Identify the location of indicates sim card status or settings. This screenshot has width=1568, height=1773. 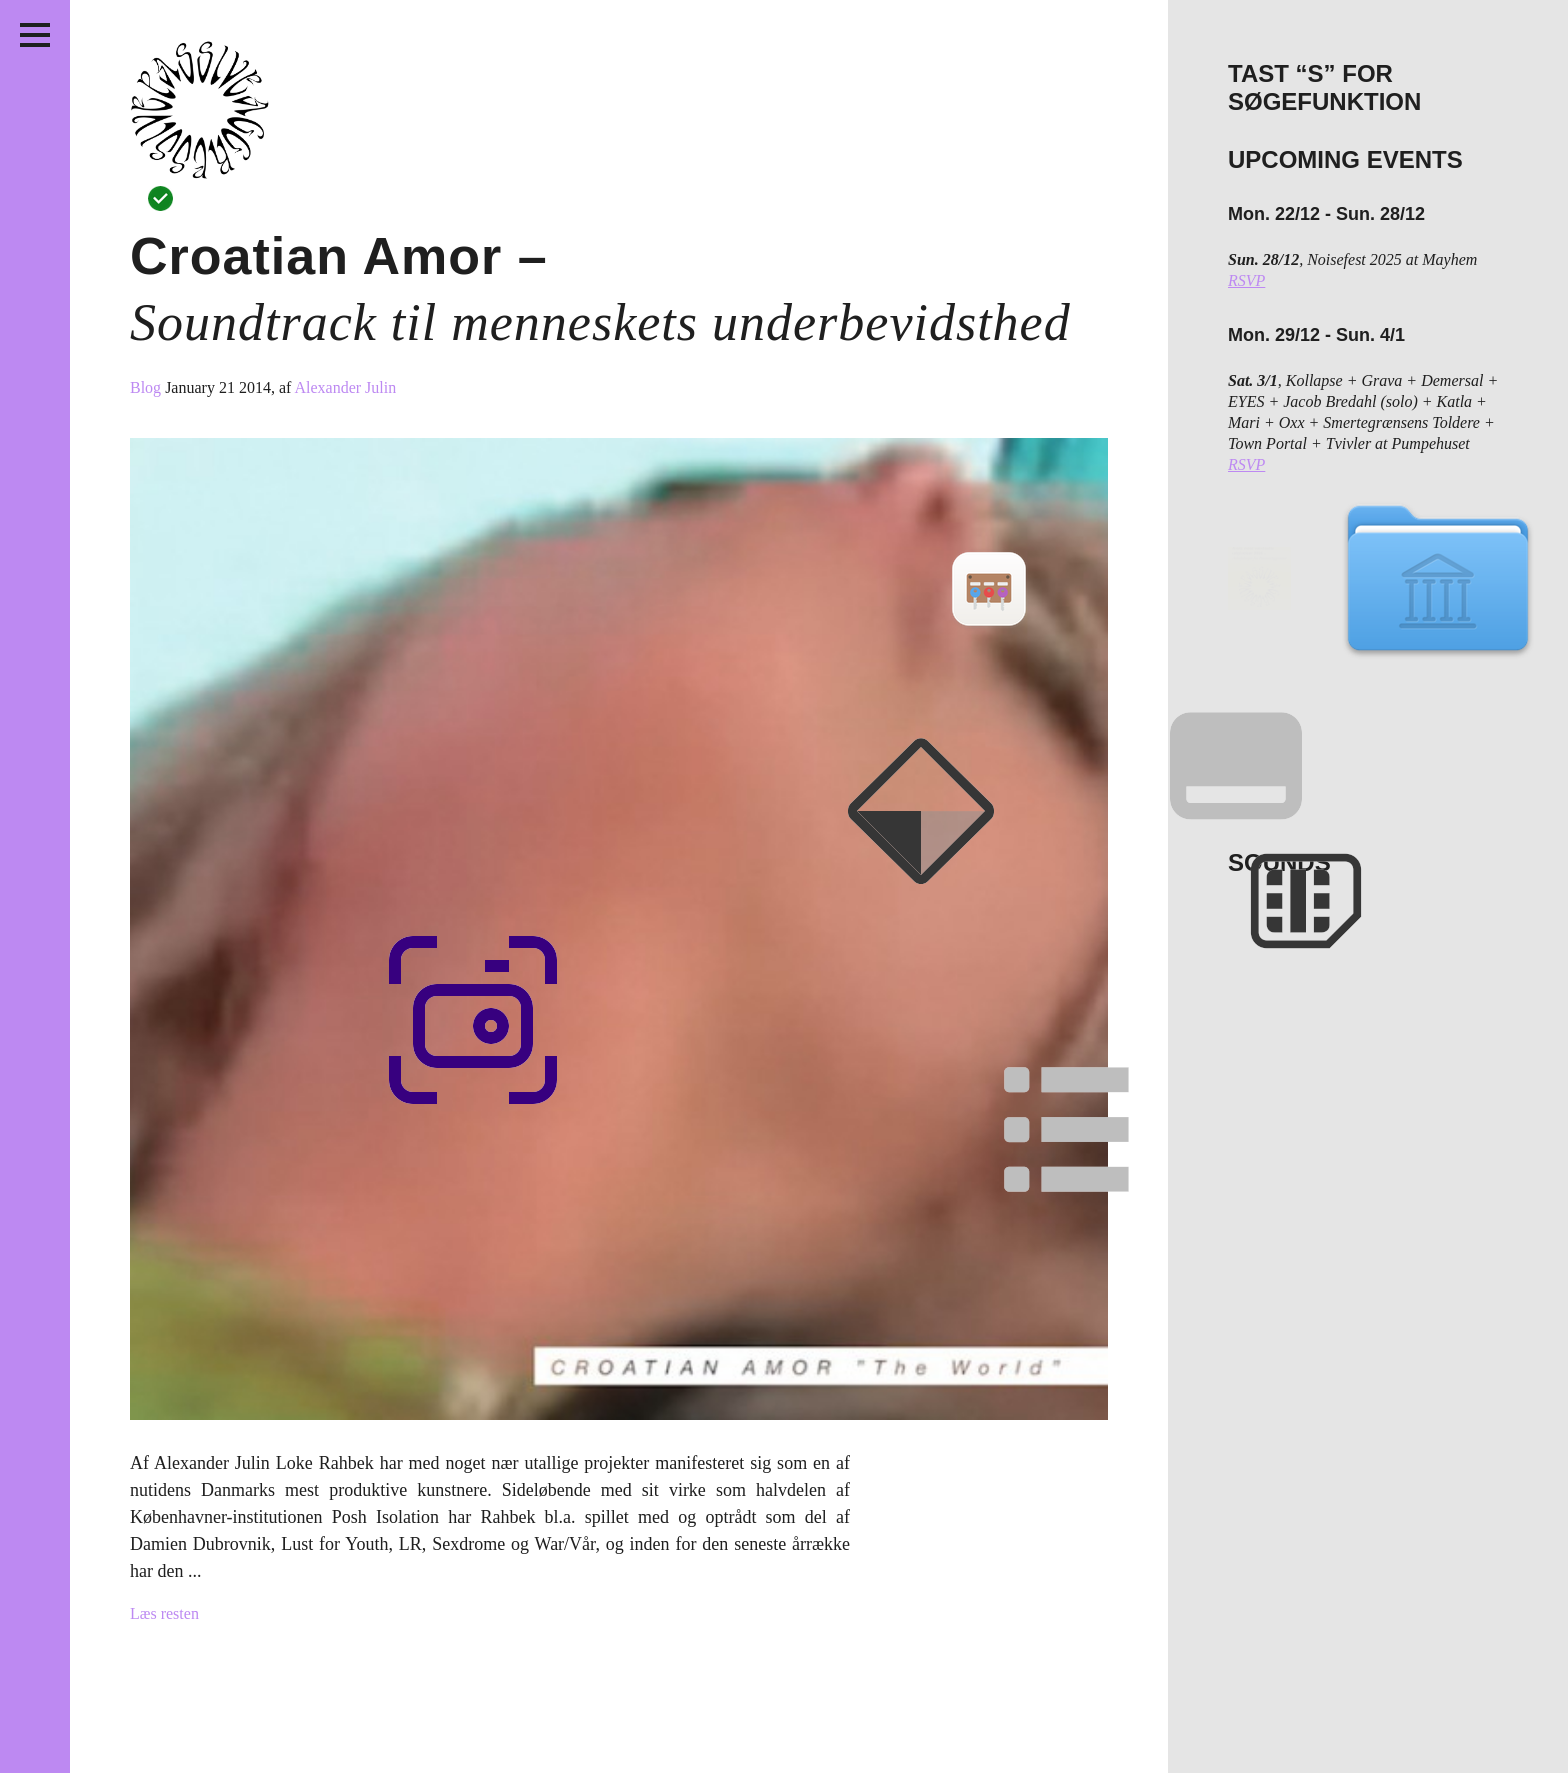
(1306, 901).